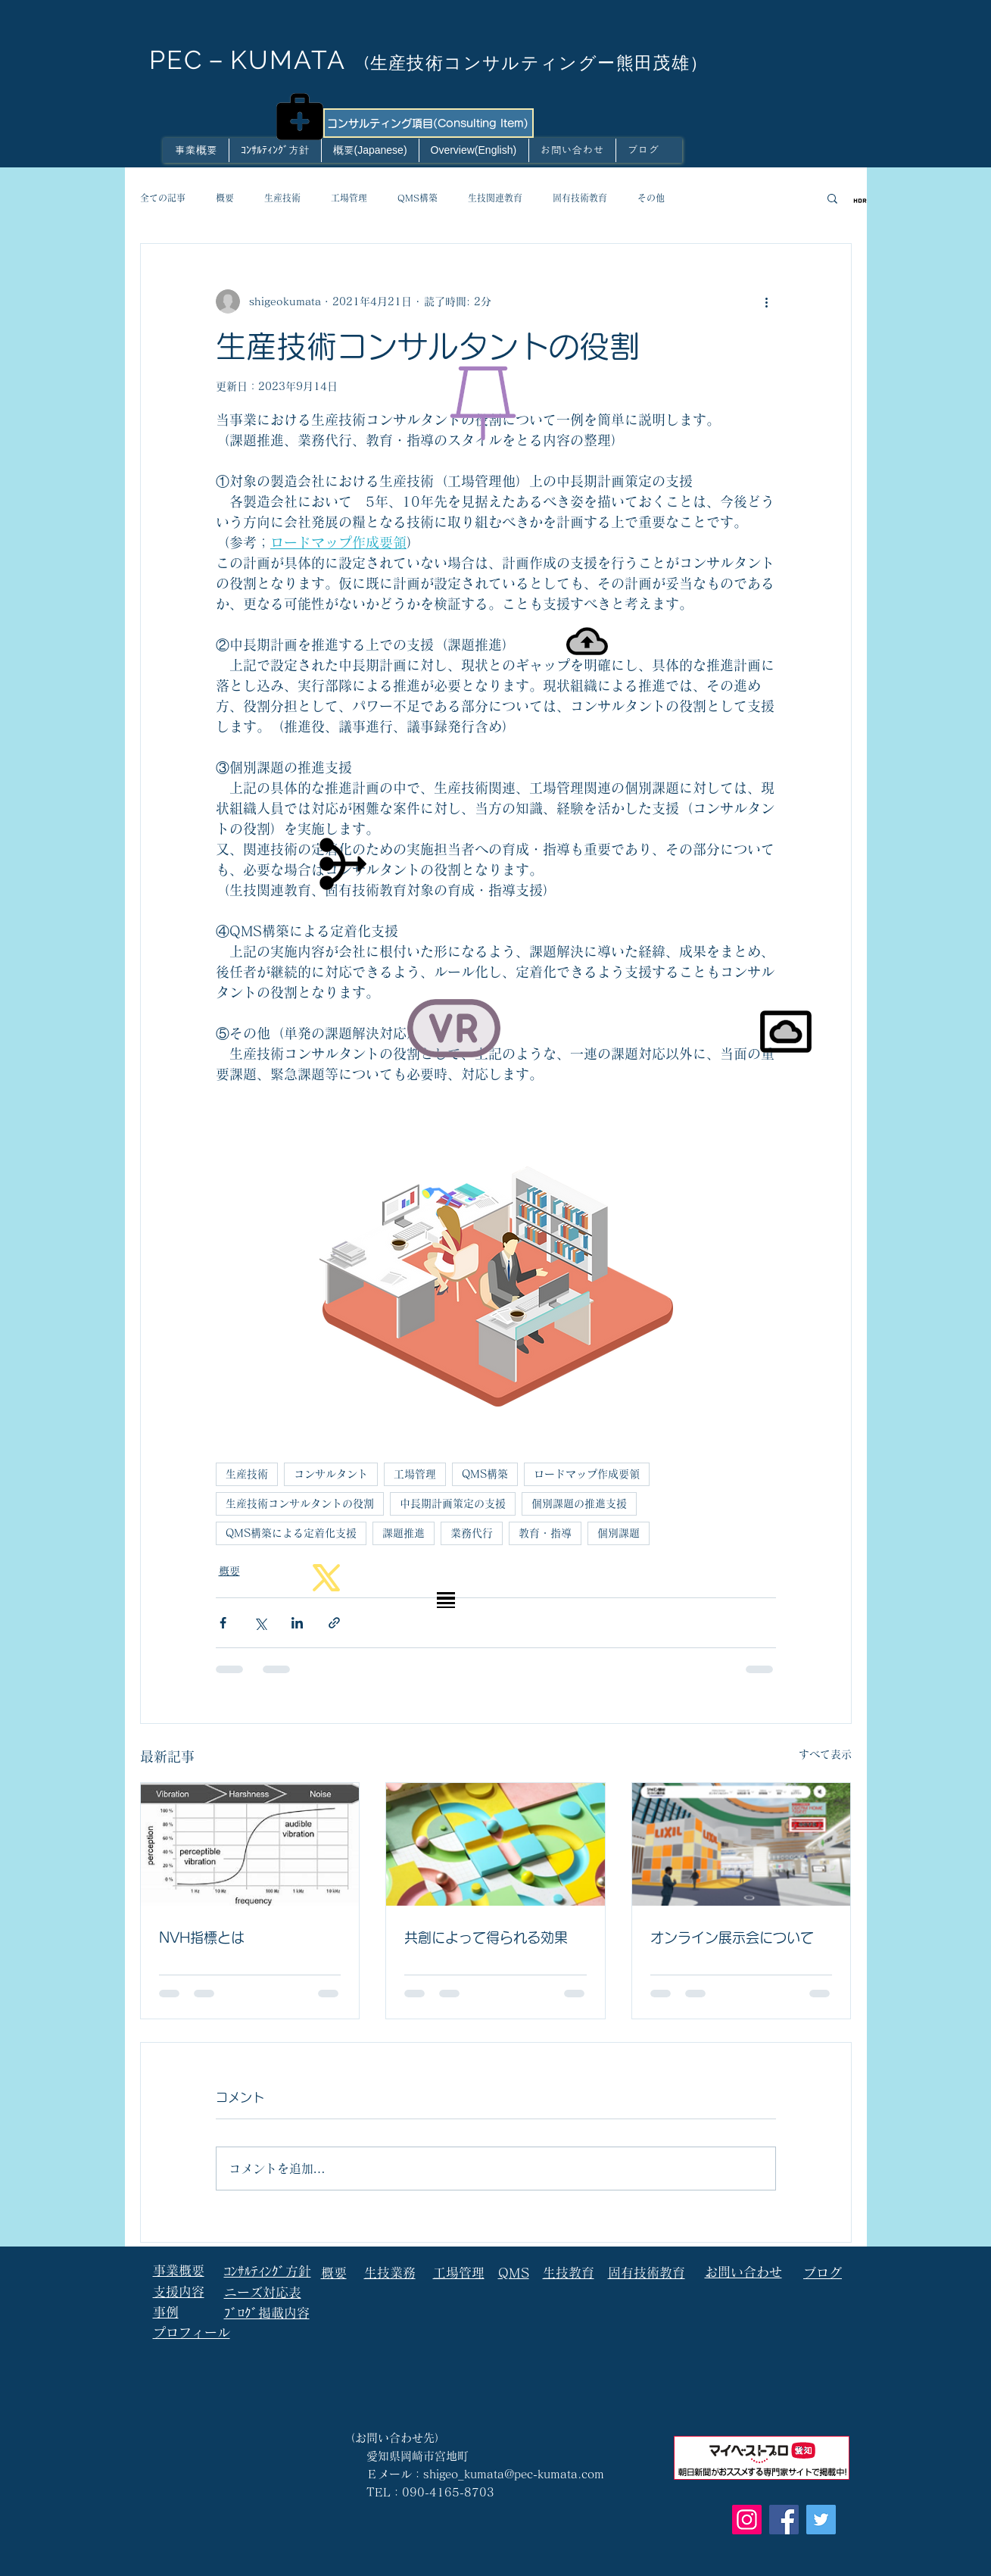 This screenshot has height=2576, width=991. What do you see at coordinates (343, 863) in the screenshot?
I see `manage ad mediation settings` at bounding box center [343, 863].